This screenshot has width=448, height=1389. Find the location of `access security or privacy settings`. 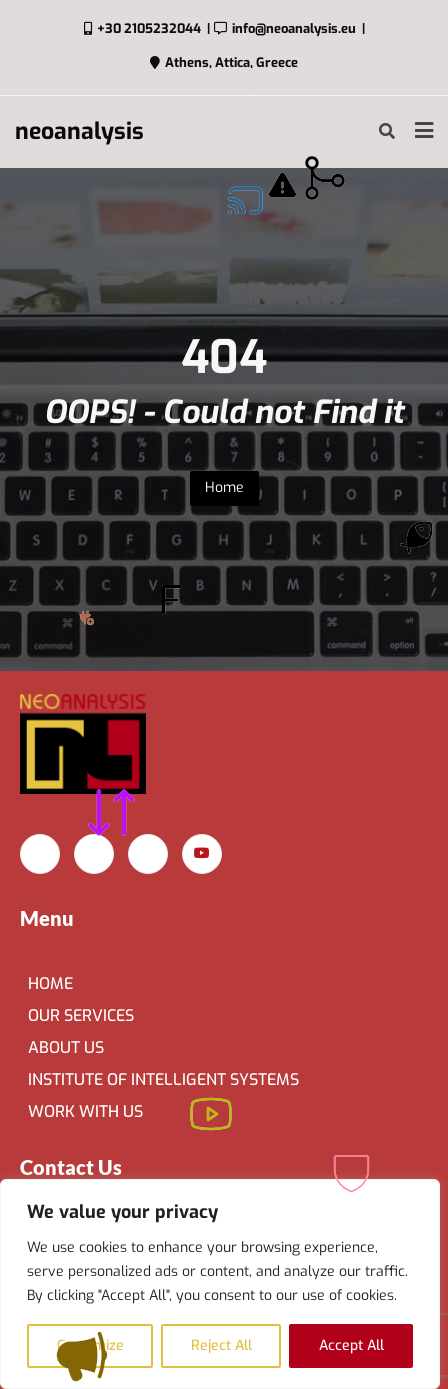

access security or privacy settings is located at coordinates (351, 1171).